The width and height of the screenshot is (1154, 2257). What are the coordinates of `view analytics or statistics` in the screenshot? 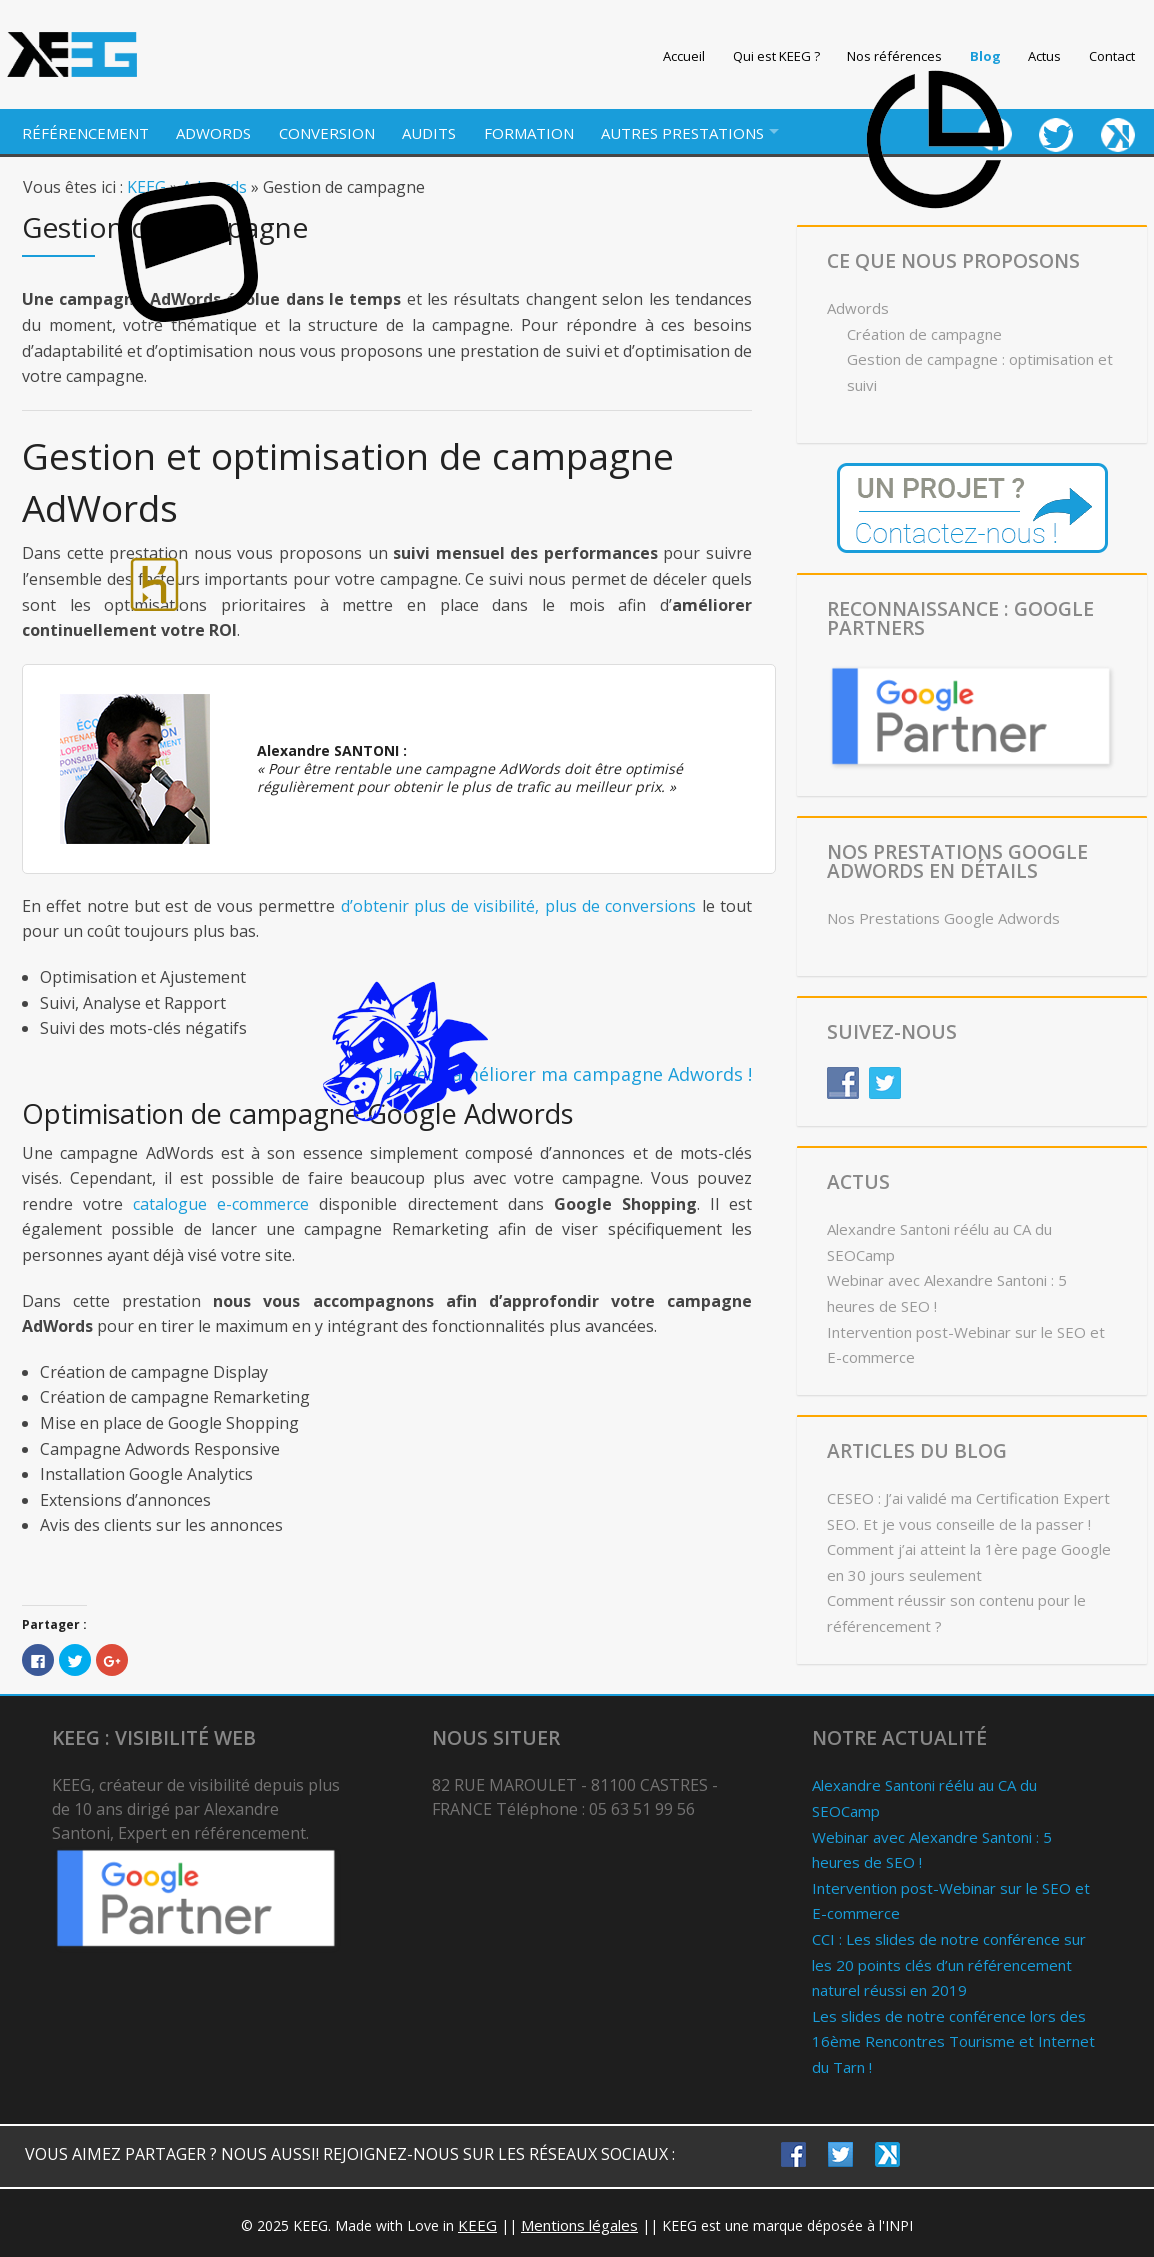 It's located at (935, 139).